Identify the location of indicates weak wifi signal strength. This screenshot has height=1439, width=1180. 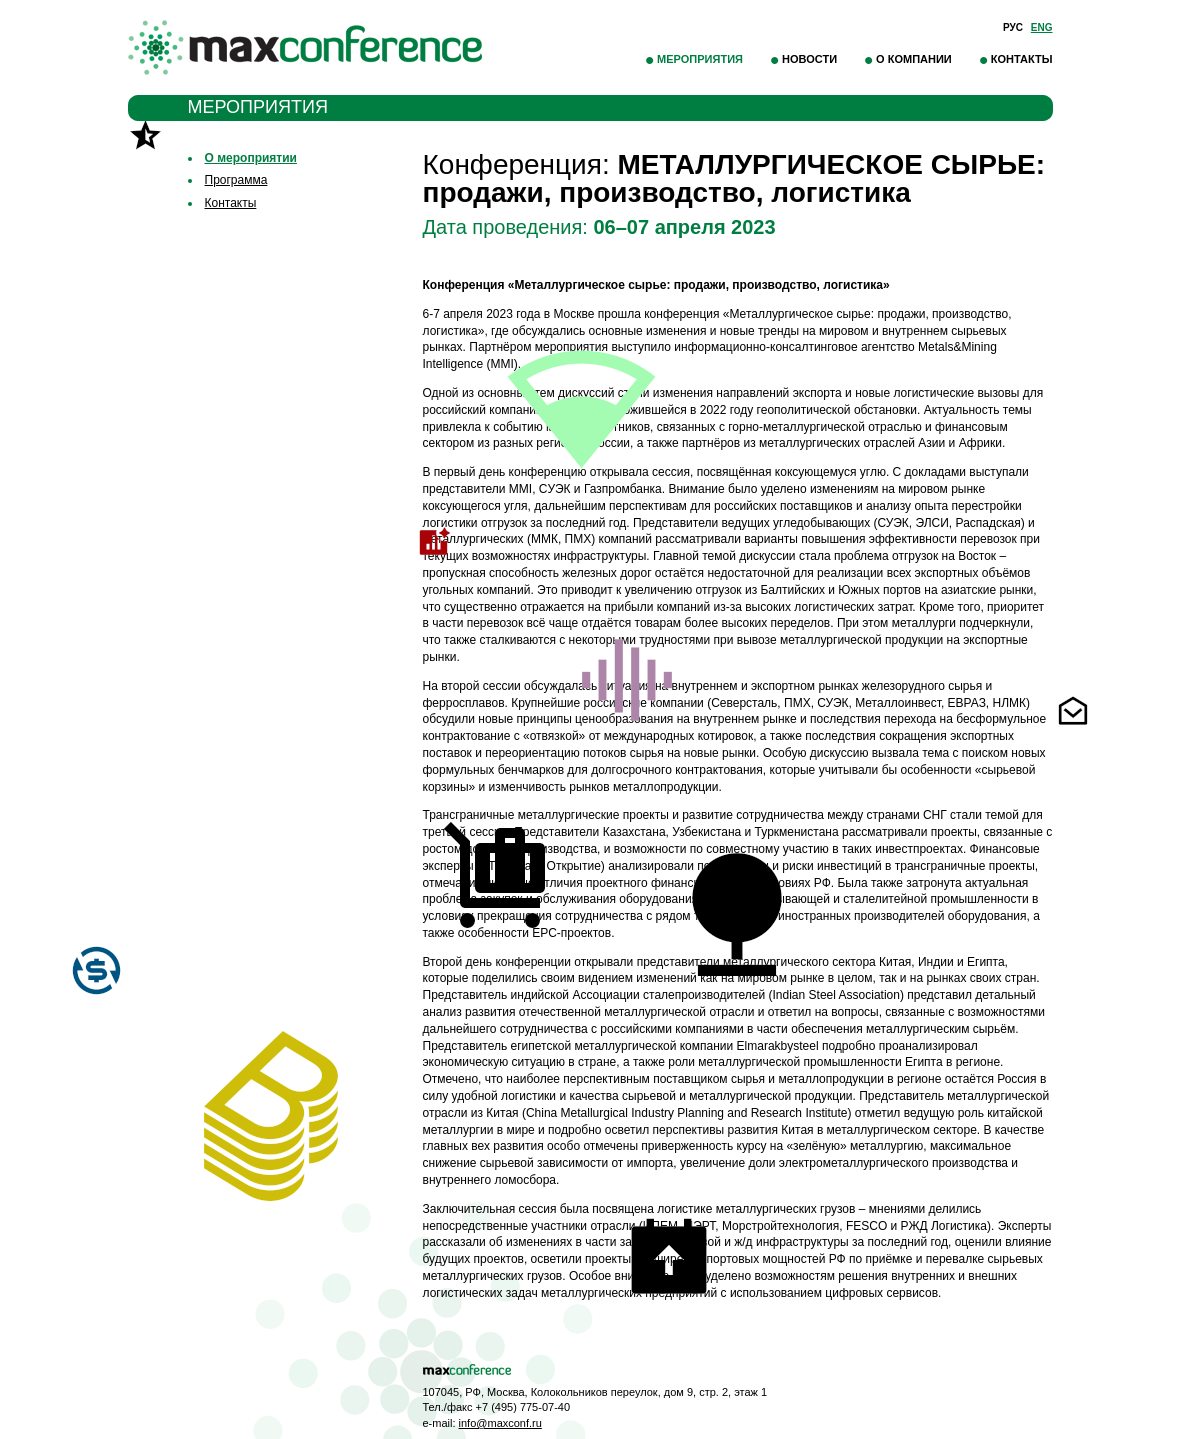
(581, 409).